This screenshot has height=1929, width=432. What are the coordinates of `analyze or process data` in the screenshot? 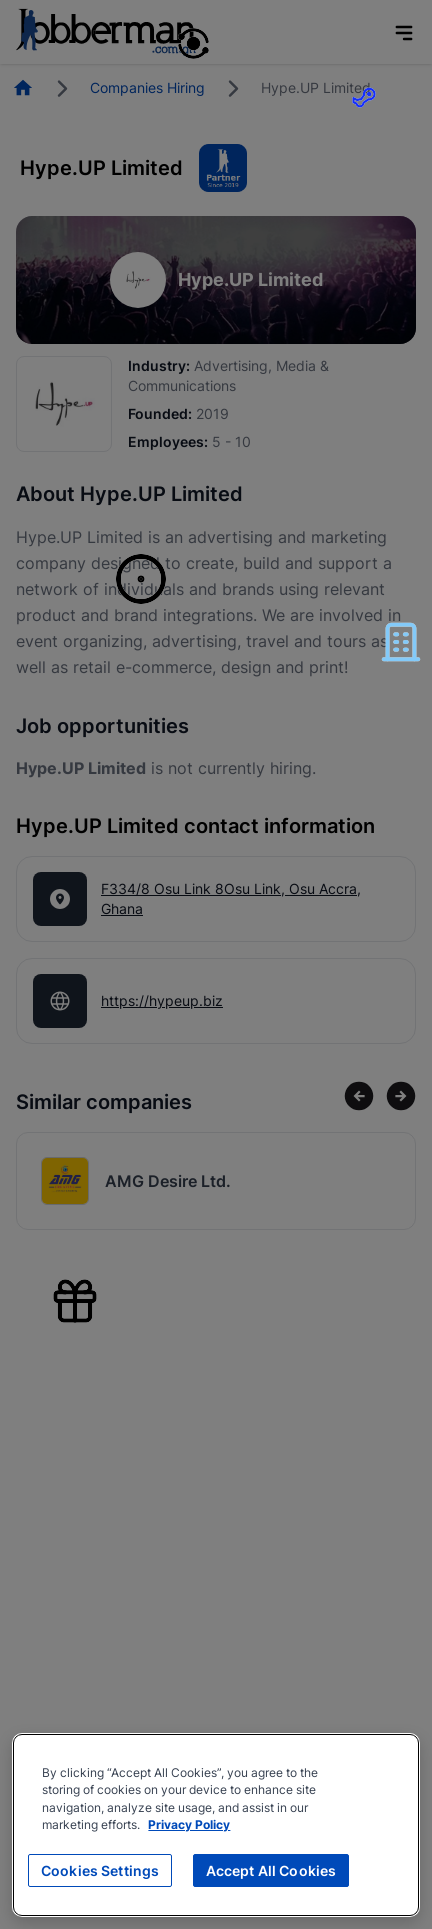 It's located at (193, 43).